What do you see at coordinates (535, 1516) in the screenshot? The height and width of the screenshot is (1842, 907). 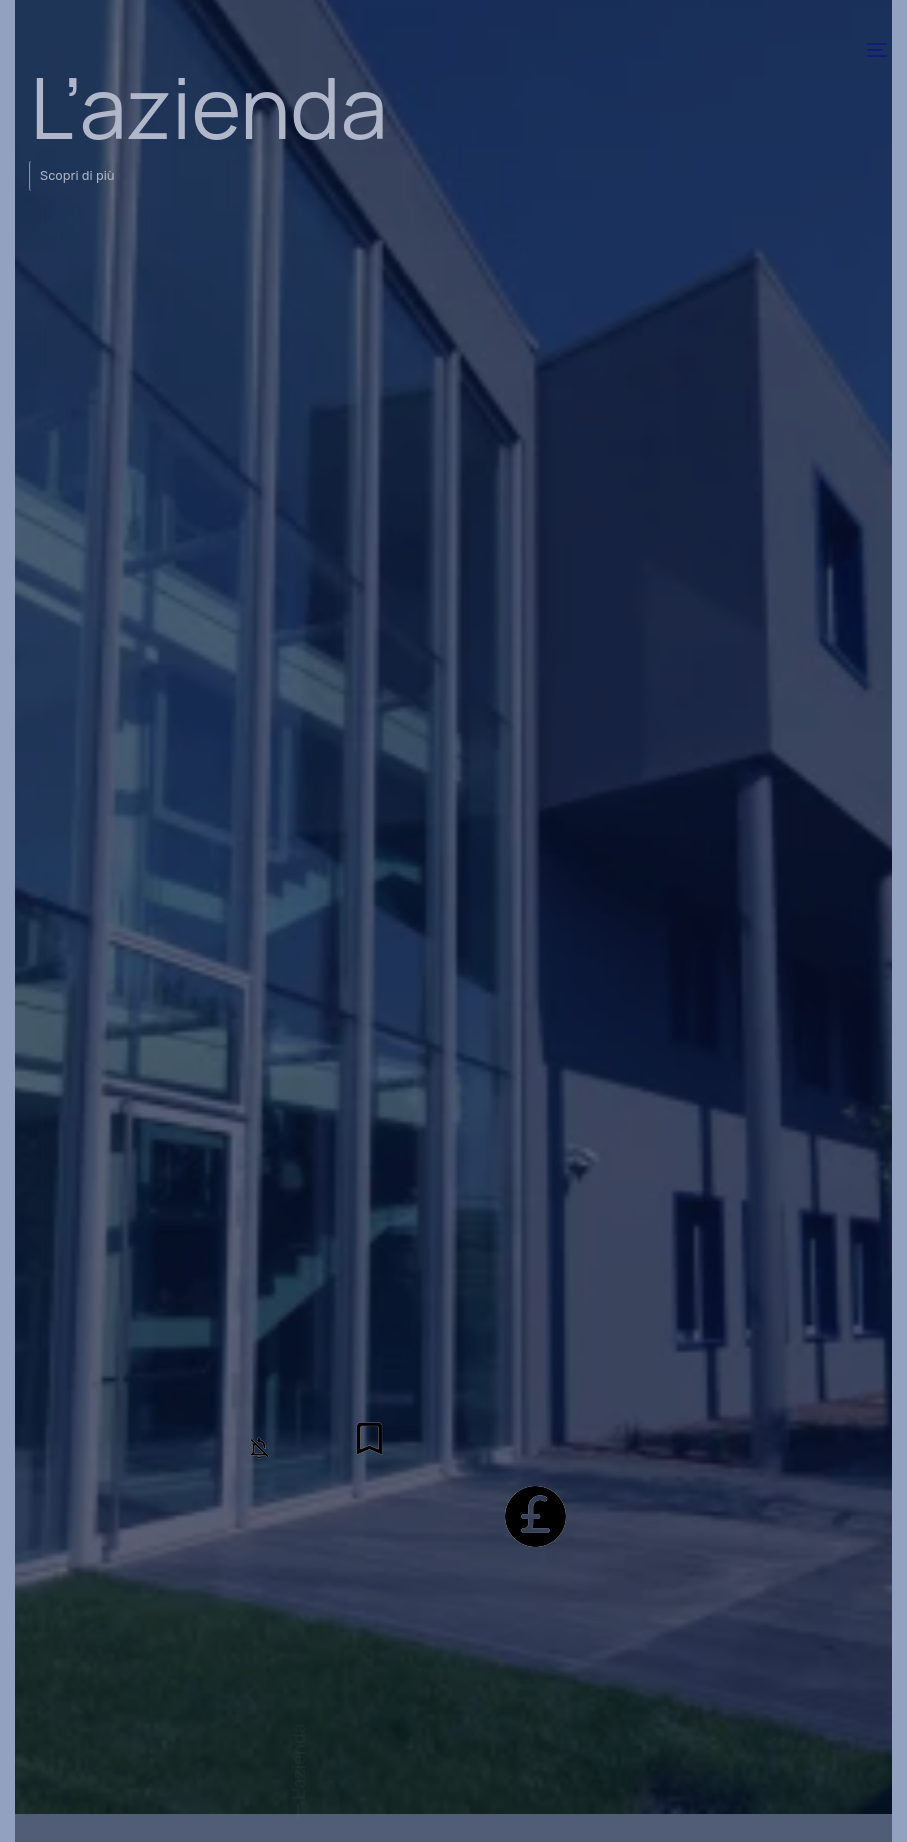 I see `view prices in British pounds` at bounding box center [535, 1516].